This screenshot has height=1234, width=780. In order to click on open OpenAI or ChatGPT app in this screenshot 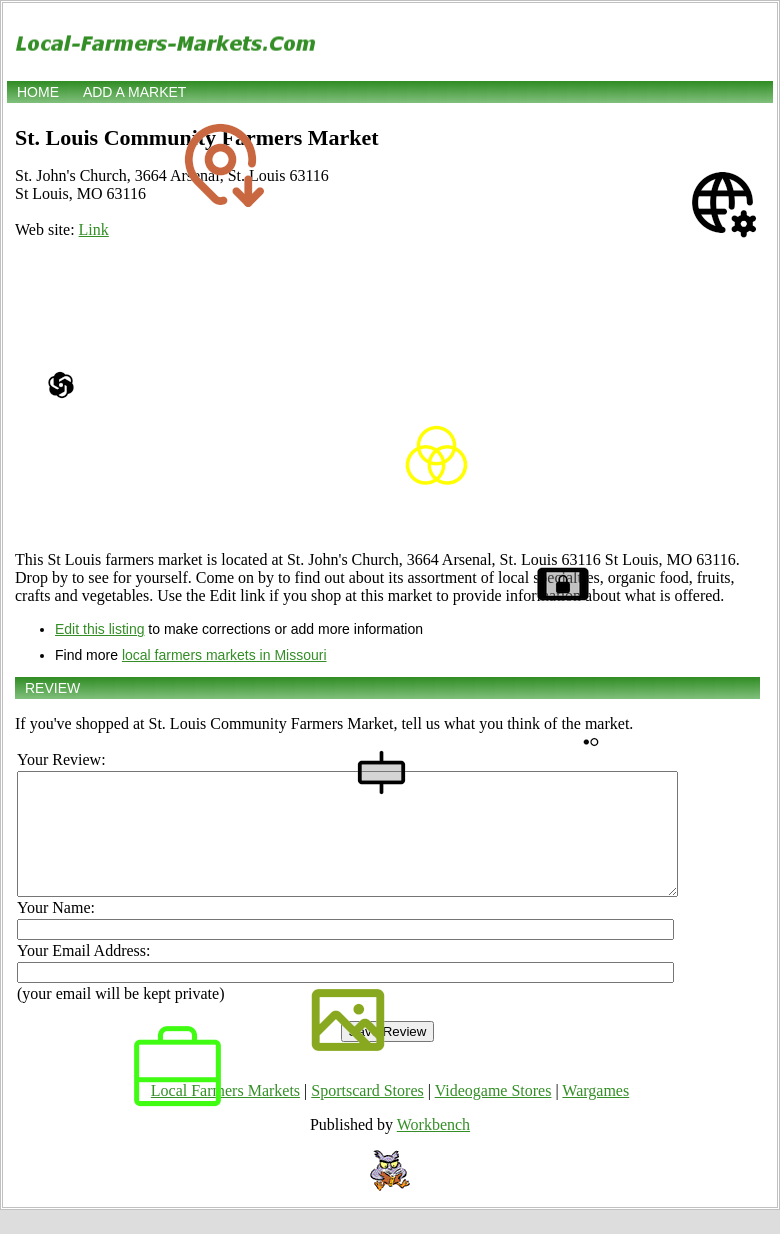, I will do `click(61, 385)`.